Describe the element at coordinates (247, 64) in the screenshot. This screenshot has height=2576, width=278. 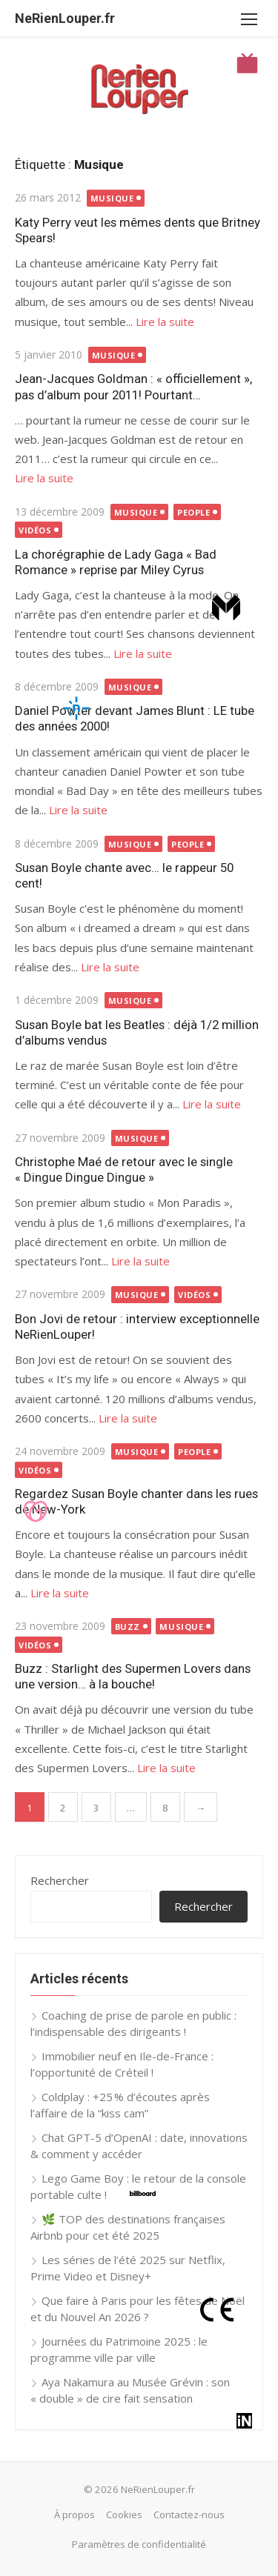
I see `open tv or video streaming app` at that location.